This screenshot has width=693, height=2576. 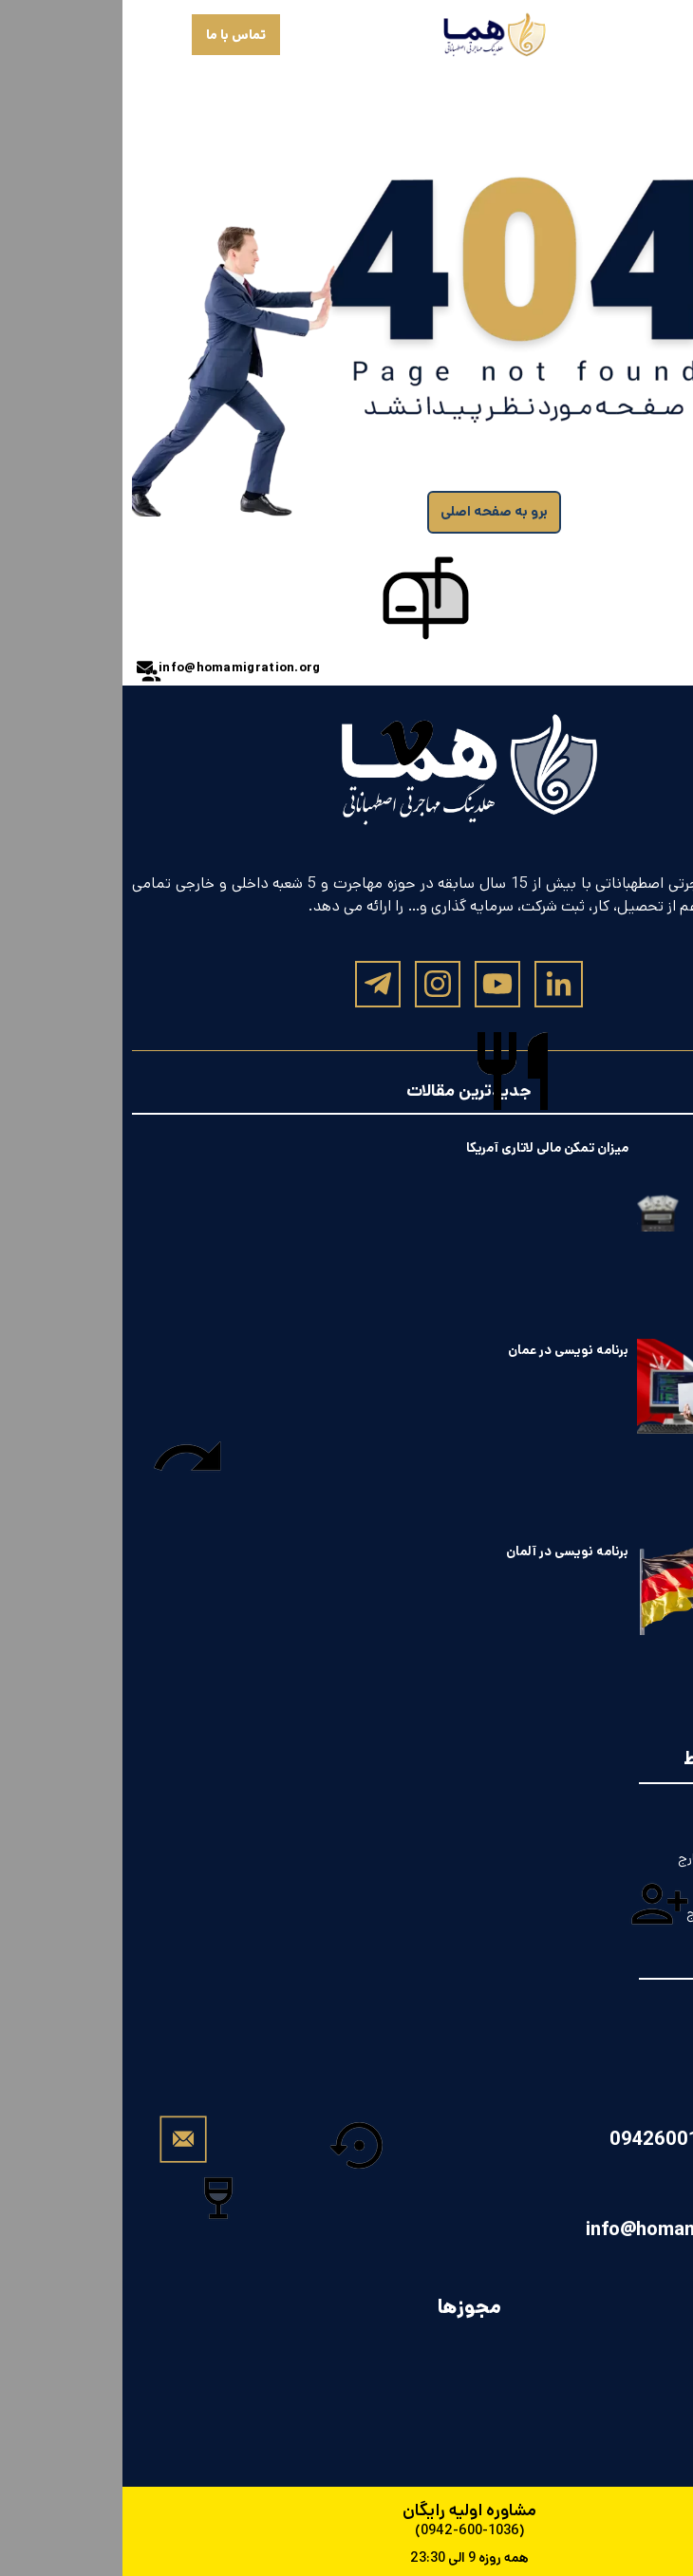 What do you see at coordinates (660, 1904) in the screenshot?
I see `add a new contact` at bounding box center [660, 1904].